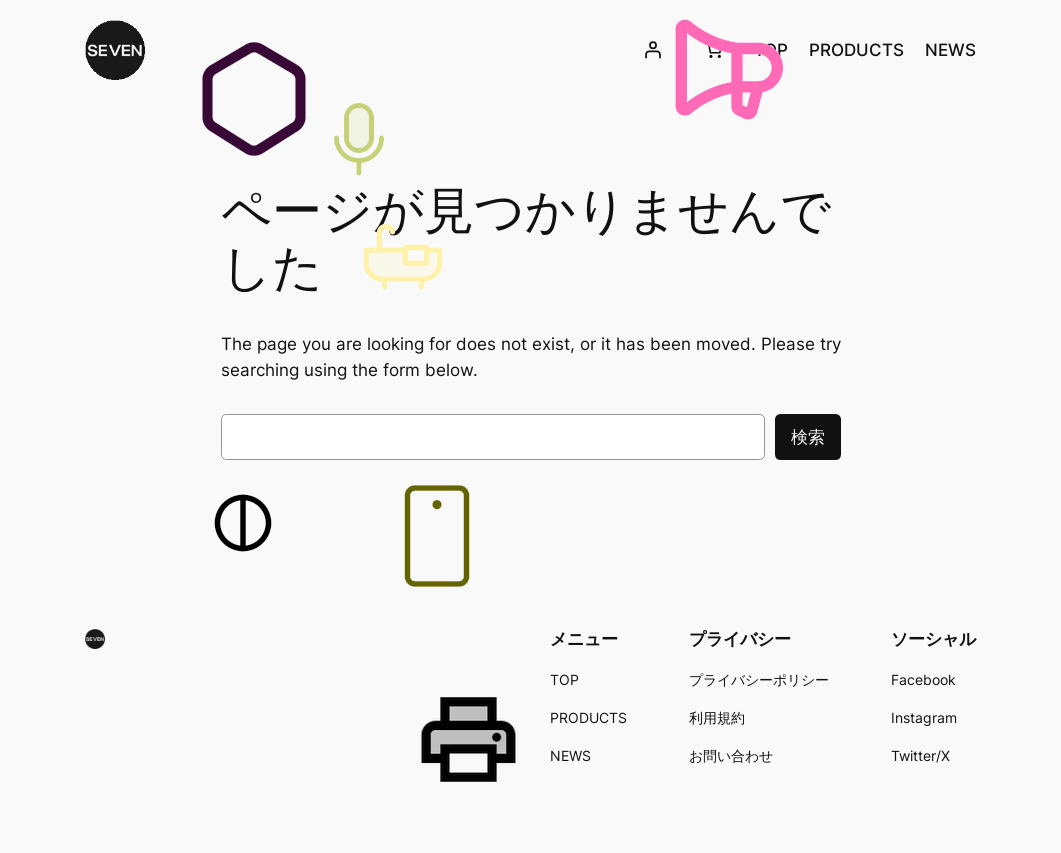 The width and height of the screenshot is (1061, 853). What do you see at coordinates (359, 138) in the screenshot?
I see `tap to start voice recording` at bounding box center [359, 138].